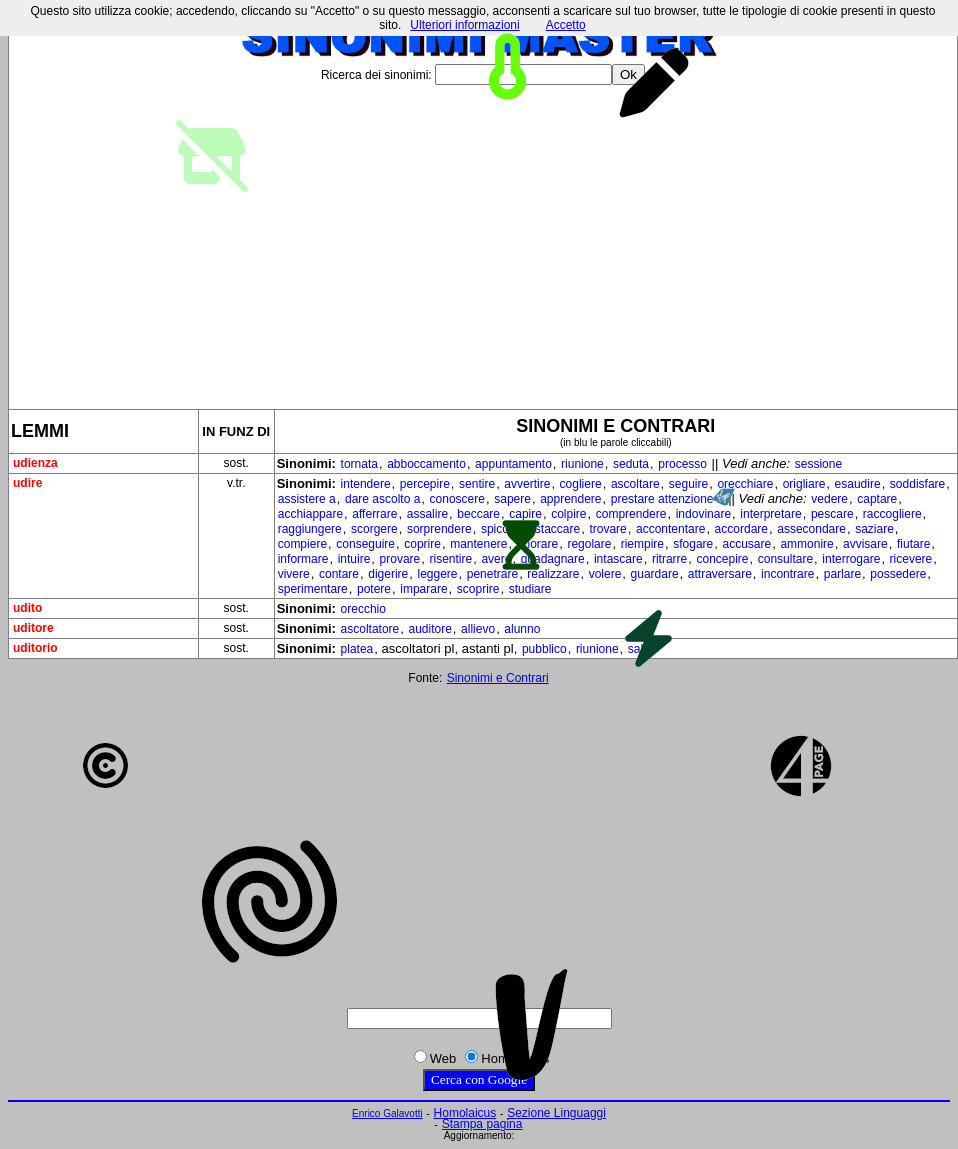  Describe the element at coordinates (507, 66) in the screenshot. I see `indicates high temperature or maximum heat level` at that location.